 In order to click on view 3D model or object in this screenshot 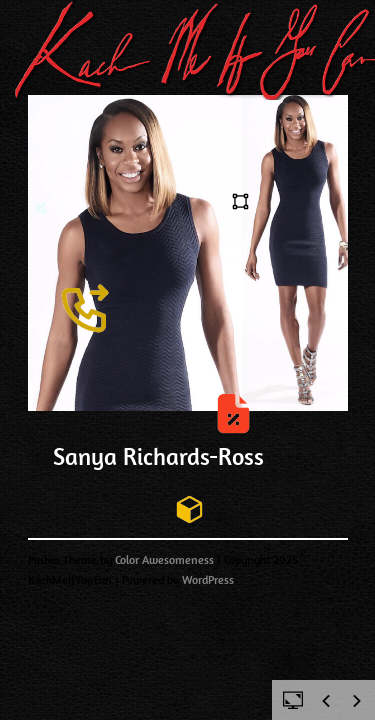, I will do `click(189, 509)`.